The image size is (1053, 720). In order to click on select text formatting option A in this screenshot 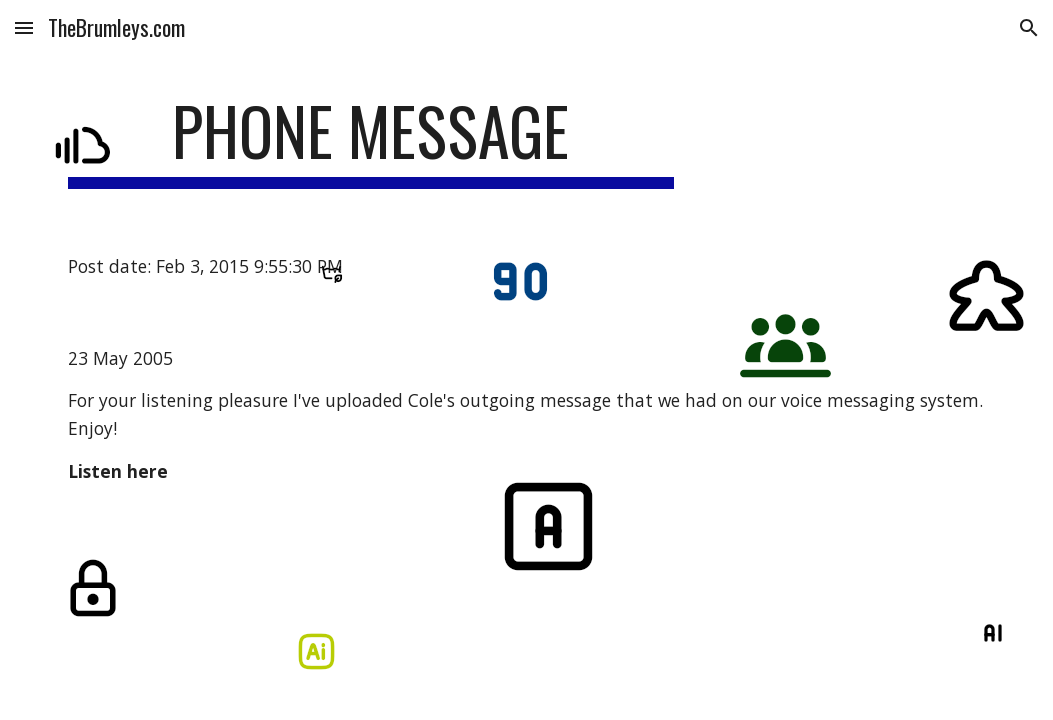, I will do `click(548, 526)`.